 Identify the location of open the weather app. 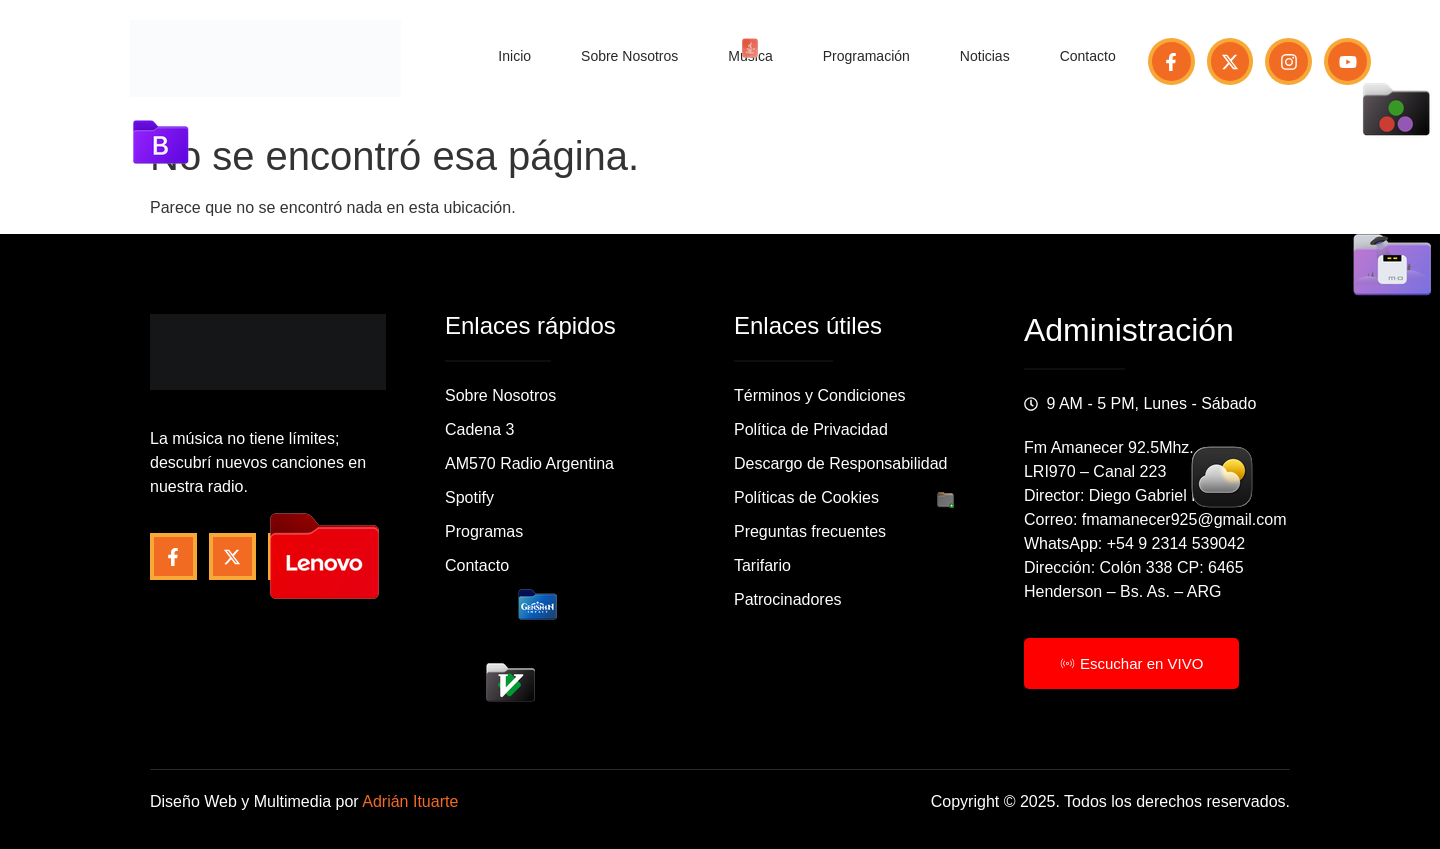
(1222, 477).